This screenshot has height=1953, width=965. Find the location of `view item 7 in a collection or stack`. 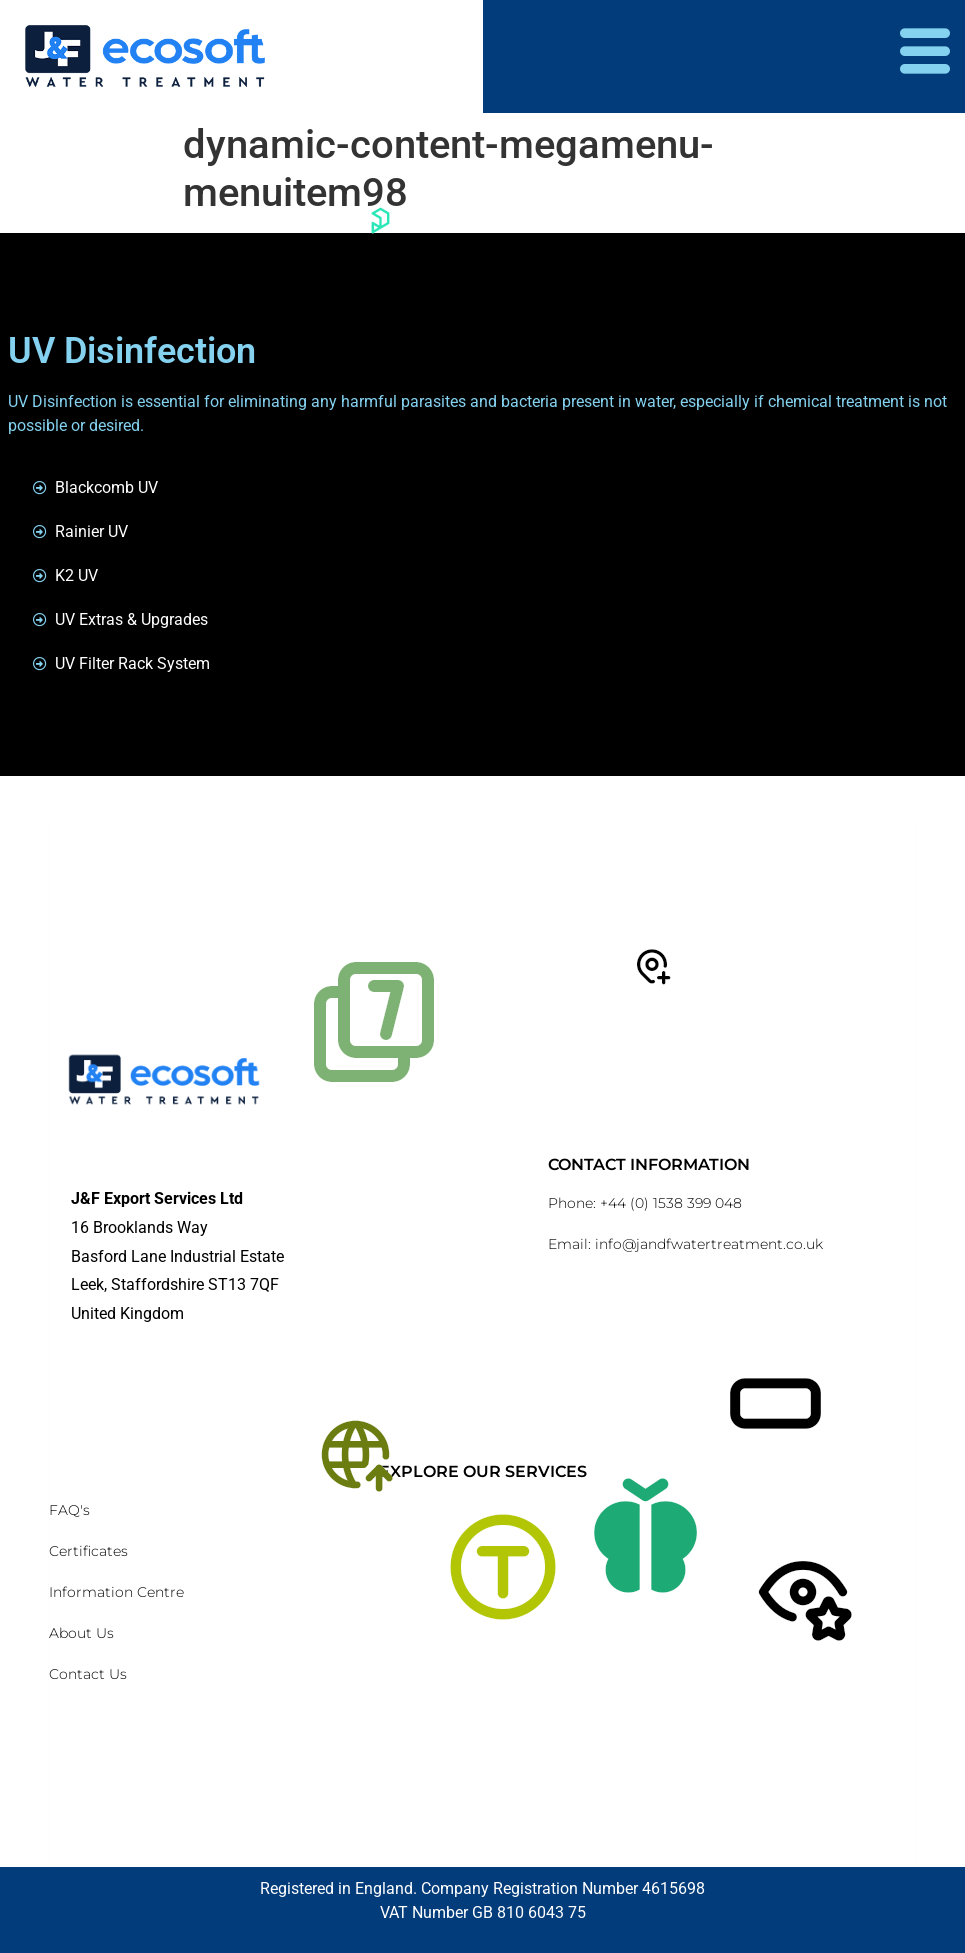

view item 7 in a collection or stack is located at coordinates (374, 1022).